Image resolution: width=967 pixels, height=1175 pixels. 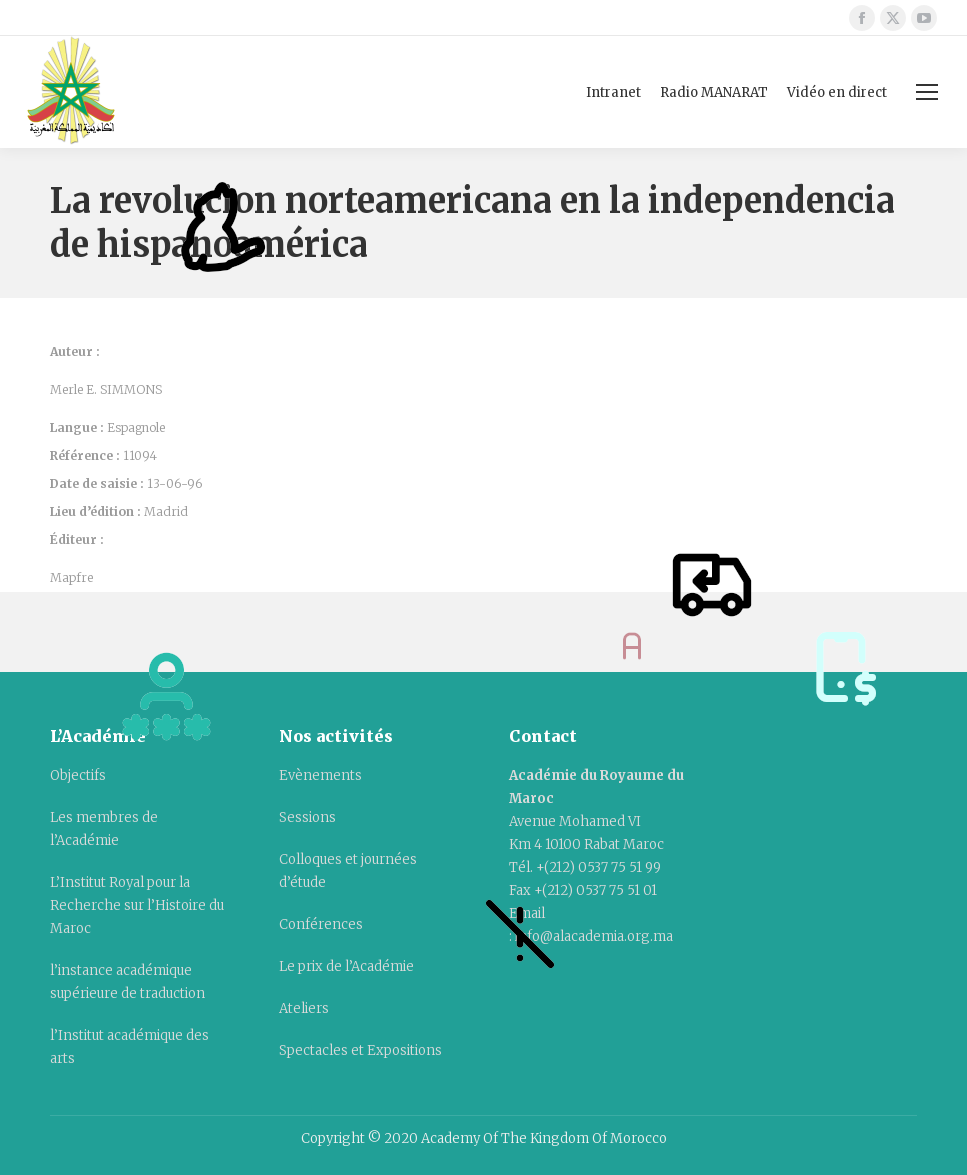 I want to click on link to yarn package manager, so click(x=222, y=227).